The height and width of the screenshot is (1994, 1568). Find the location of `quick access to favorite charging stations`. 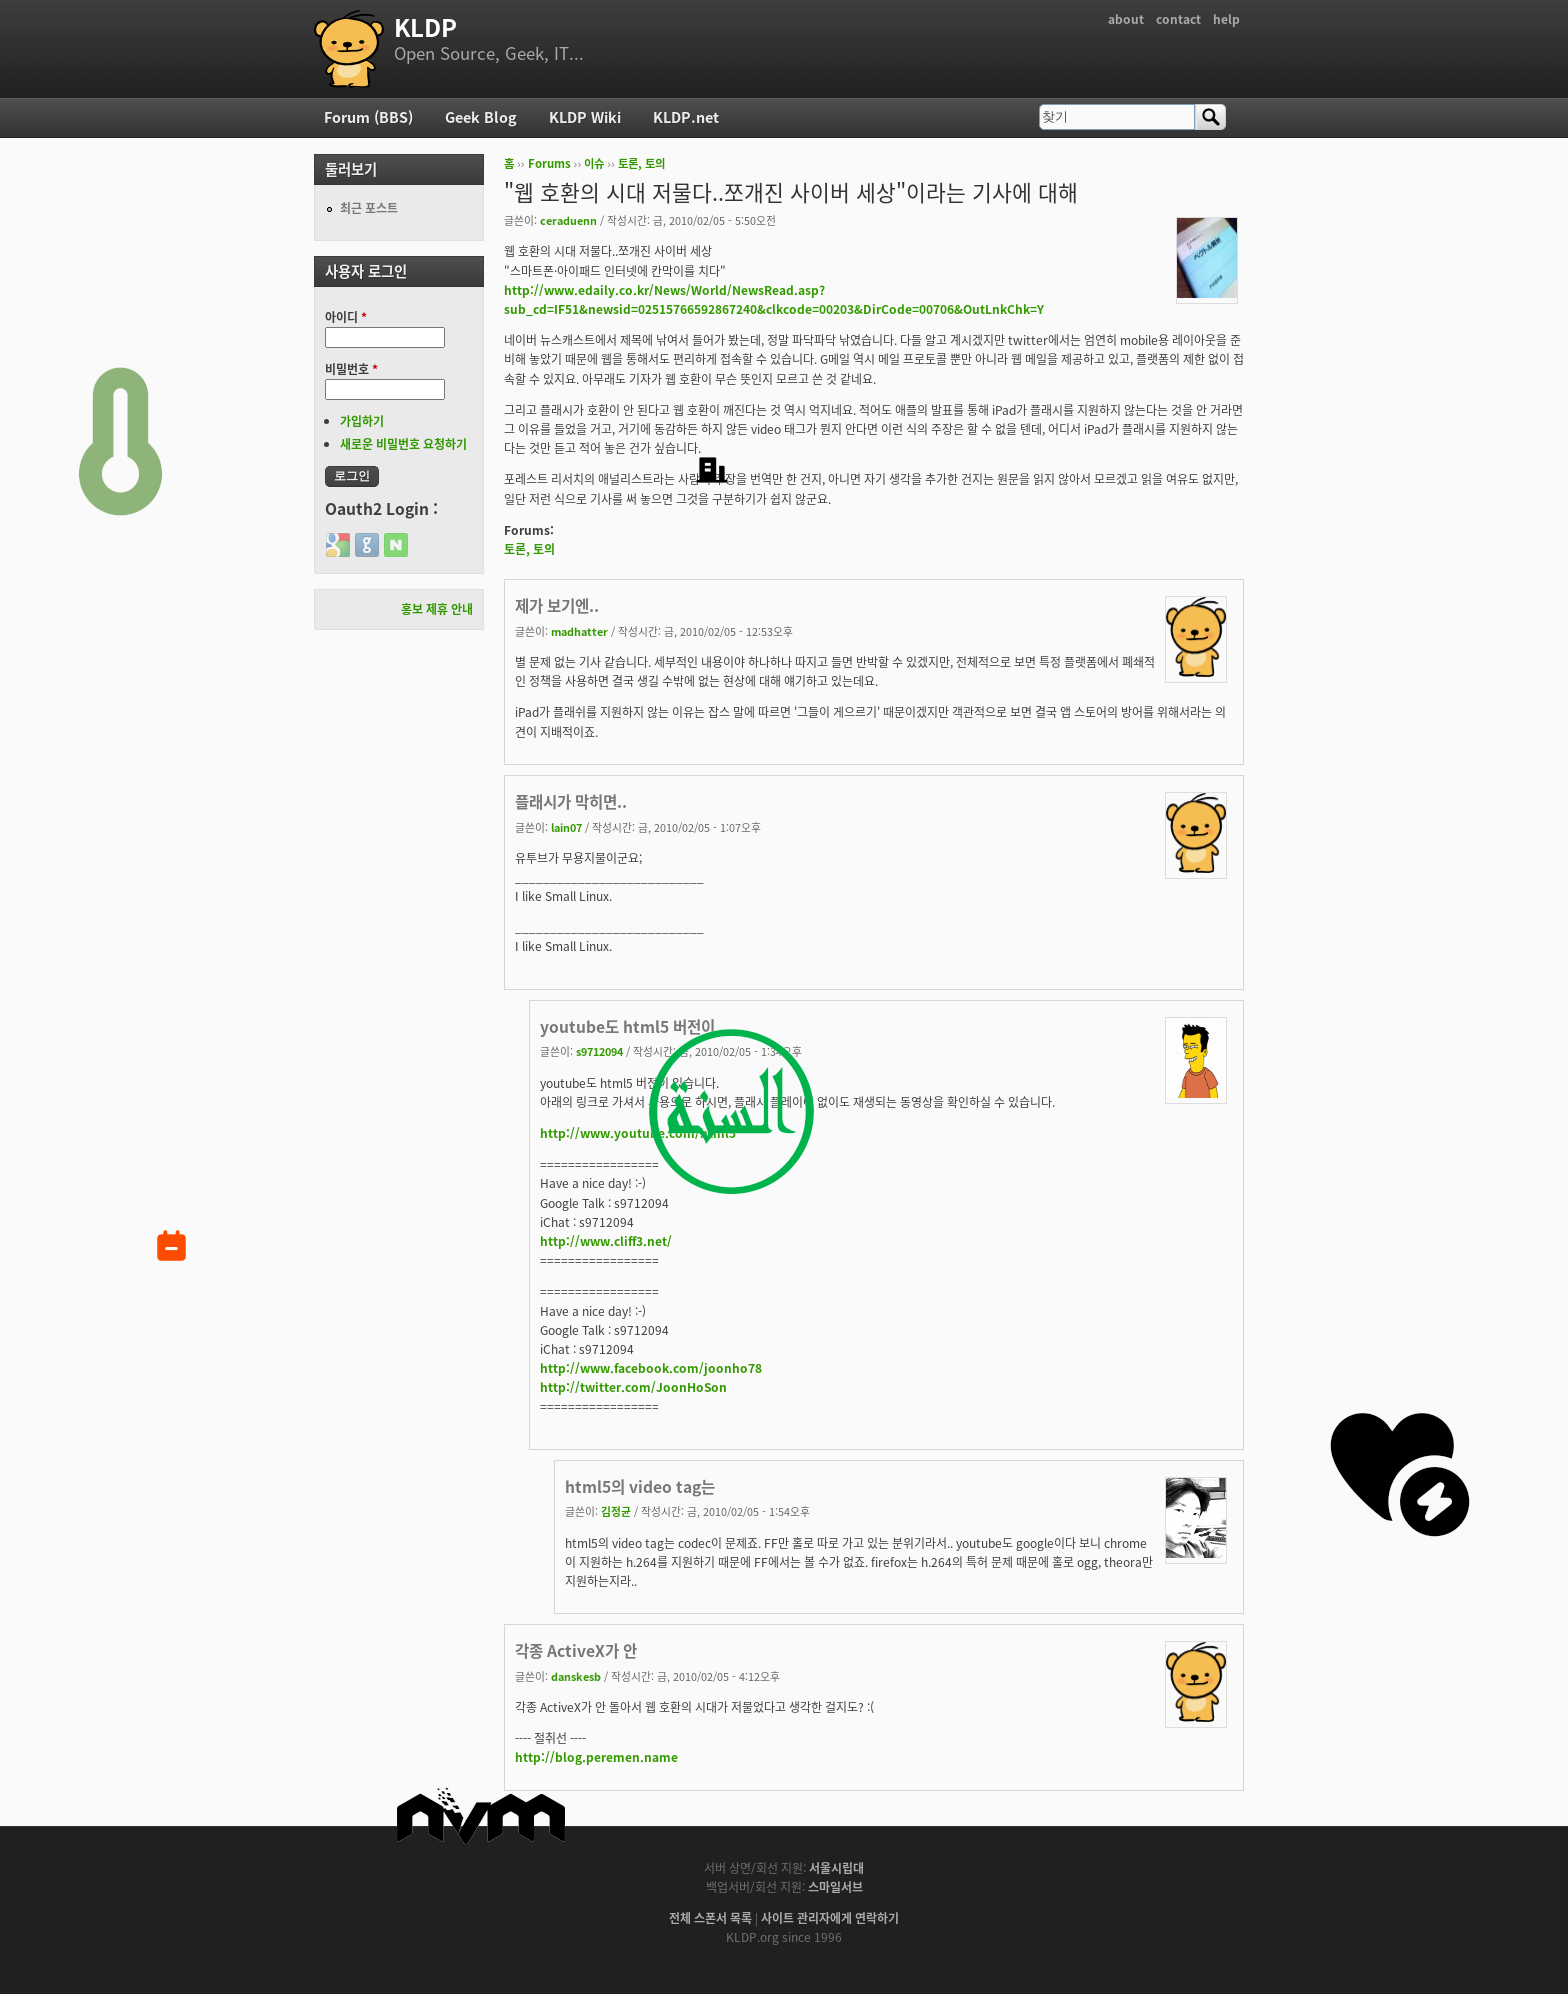

quick access to favorite charging stations is located at coordinates (1400, 1467).